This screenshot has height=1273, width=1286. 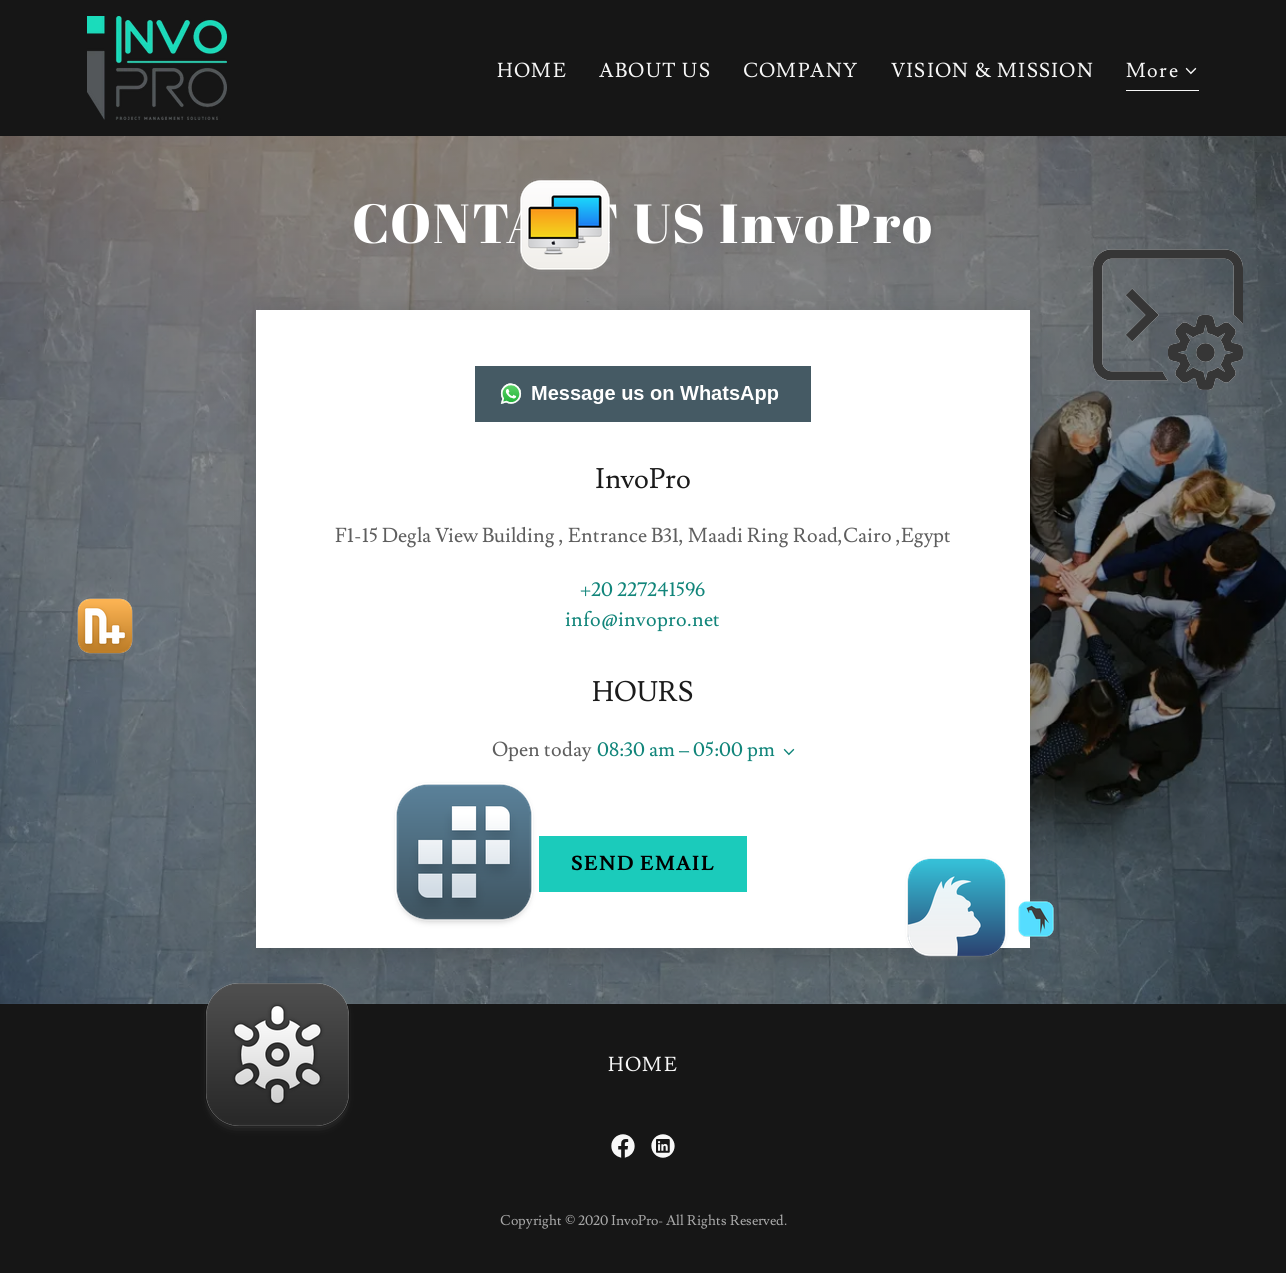 What do you see at coordinates (277, 1054) in the screenshot?
I see `open gnome mines game` at bounding box center [277, 1054].